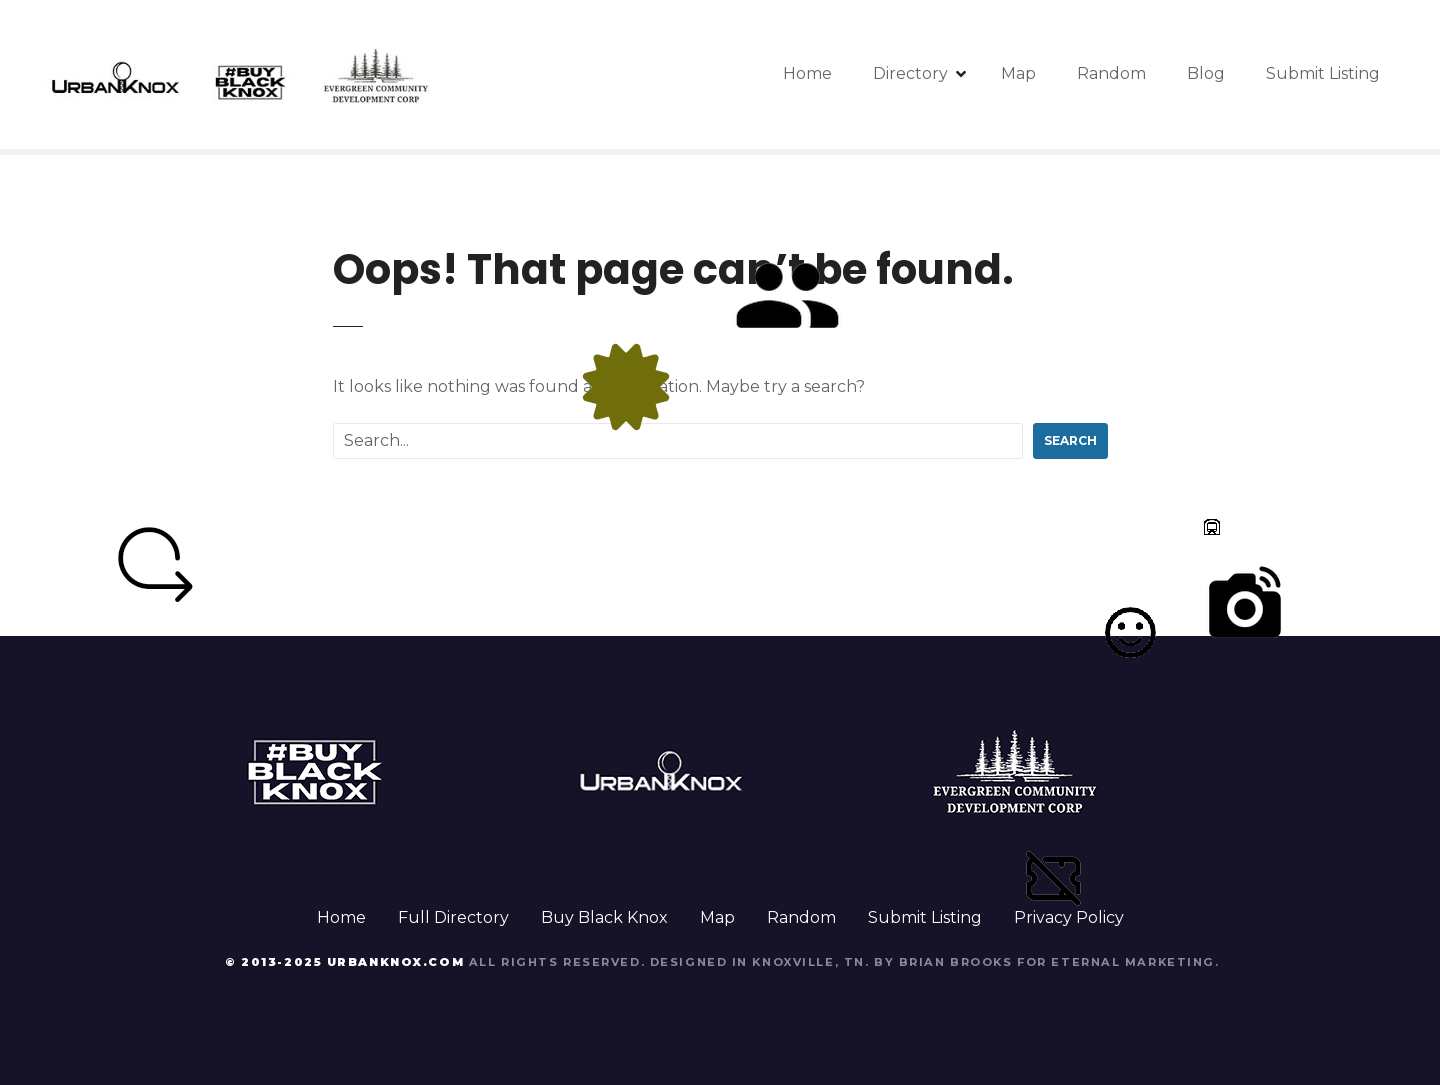 The image size is (1440, 1085). I want to click on view subway or metro transit options, so click(1212, 527).